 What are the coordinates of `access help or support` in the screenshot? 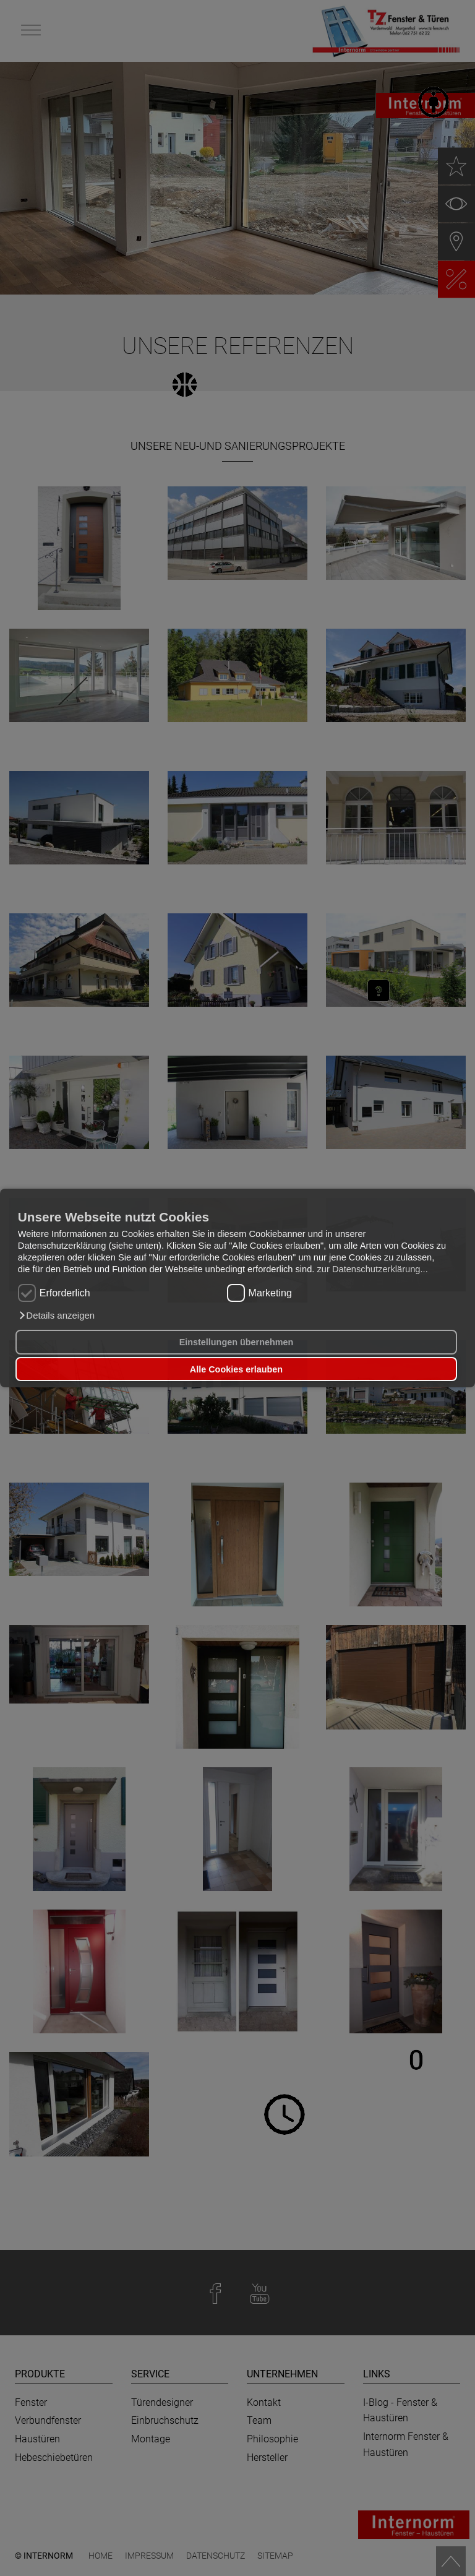 It's located at (379, 991).